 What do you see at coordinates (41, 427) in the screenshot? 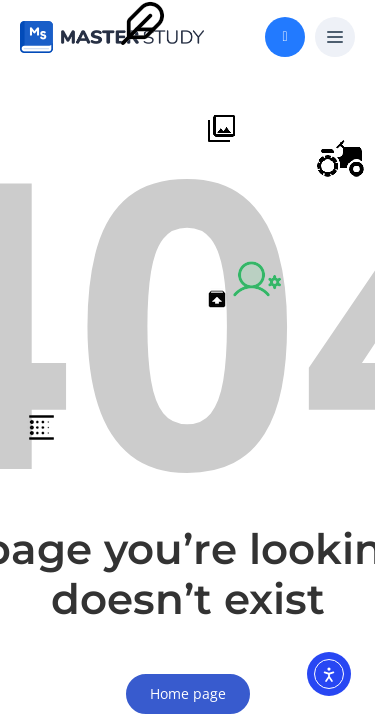
I see `apply linear blur effect to image` at bounding box center [41, 427].